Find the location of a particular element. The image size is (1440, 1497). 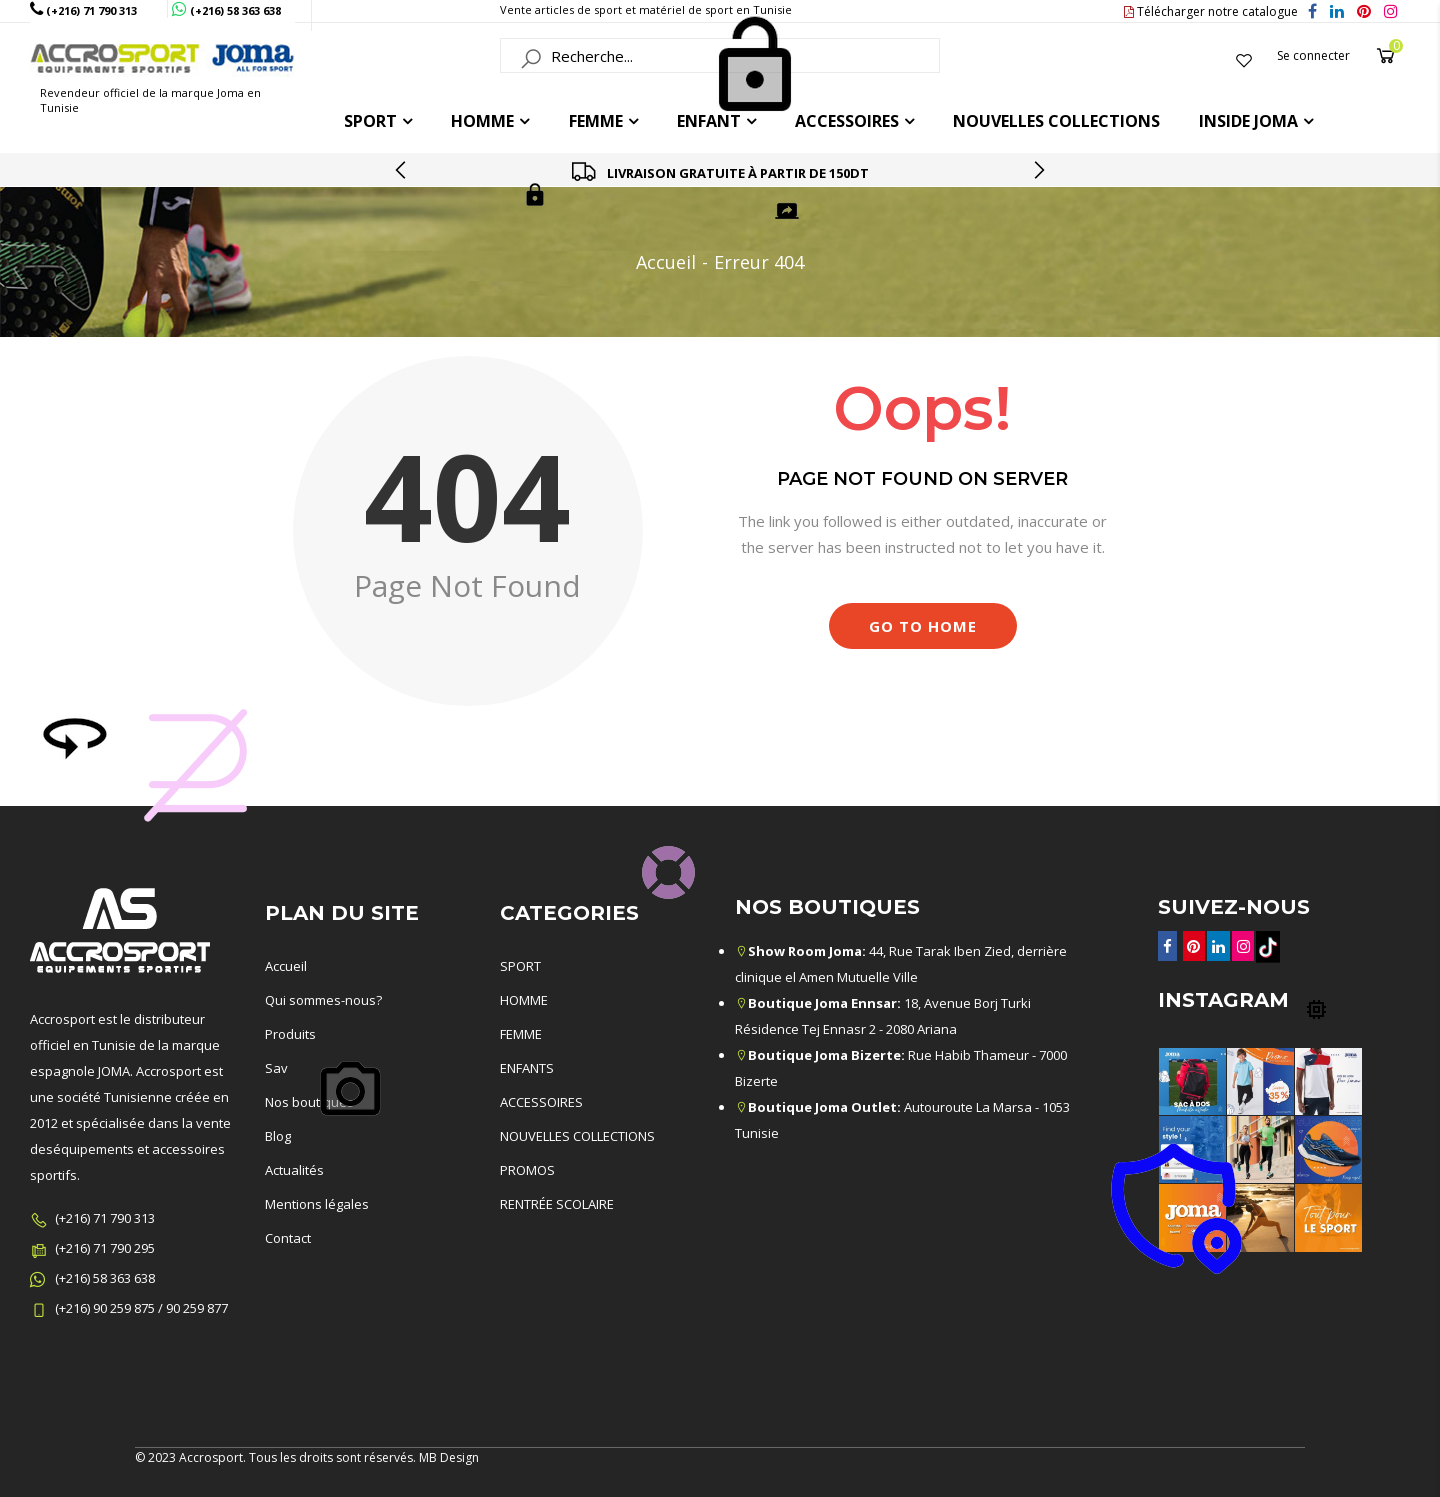

lock or secure this item is located at coordinates (535, 195).